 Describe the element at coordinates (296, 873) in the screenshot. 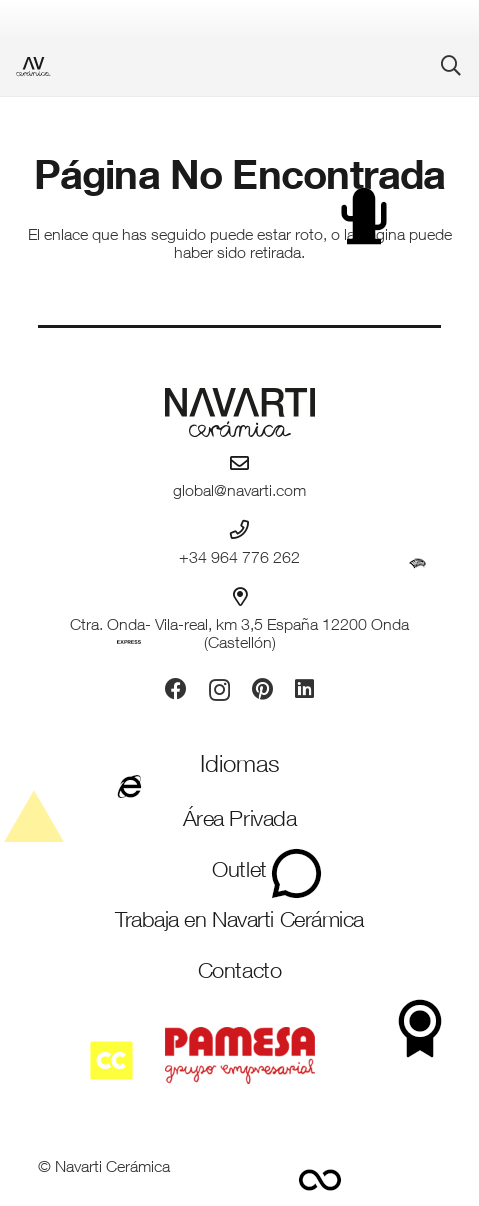

I see `open chat or messaging` at that location.